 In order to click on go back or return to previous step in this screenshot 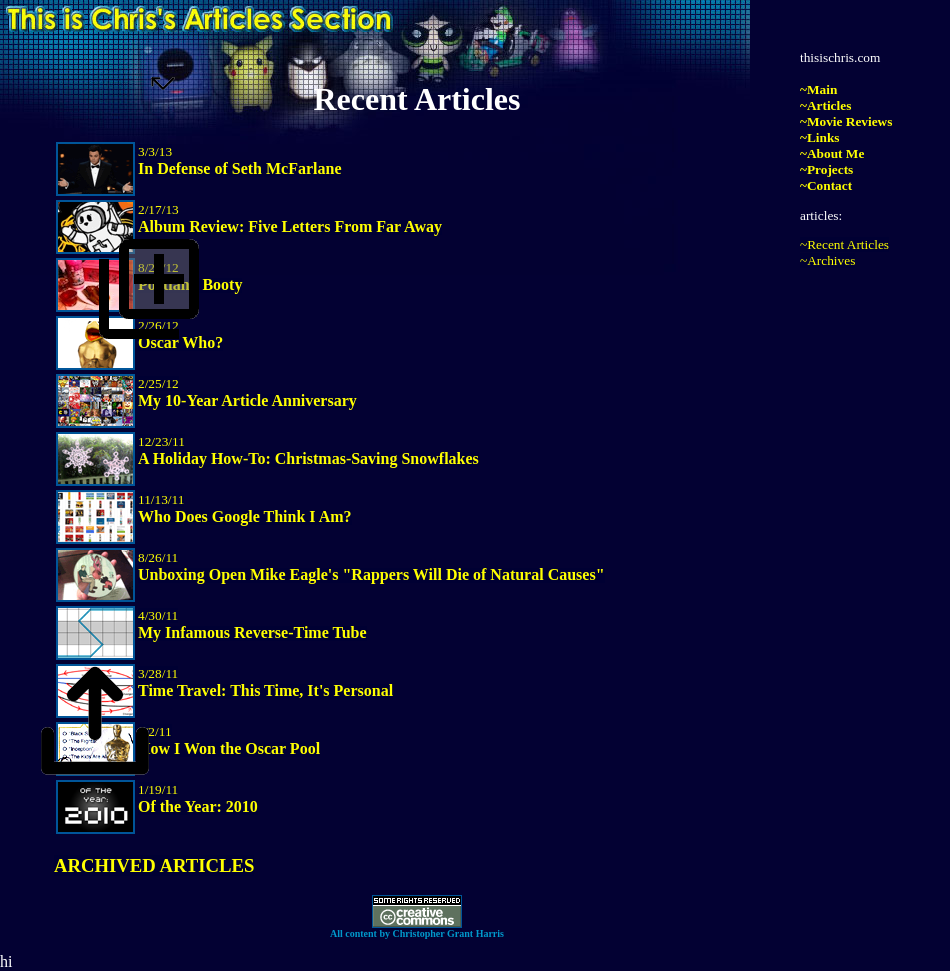, I will do `click(163, 83)`.